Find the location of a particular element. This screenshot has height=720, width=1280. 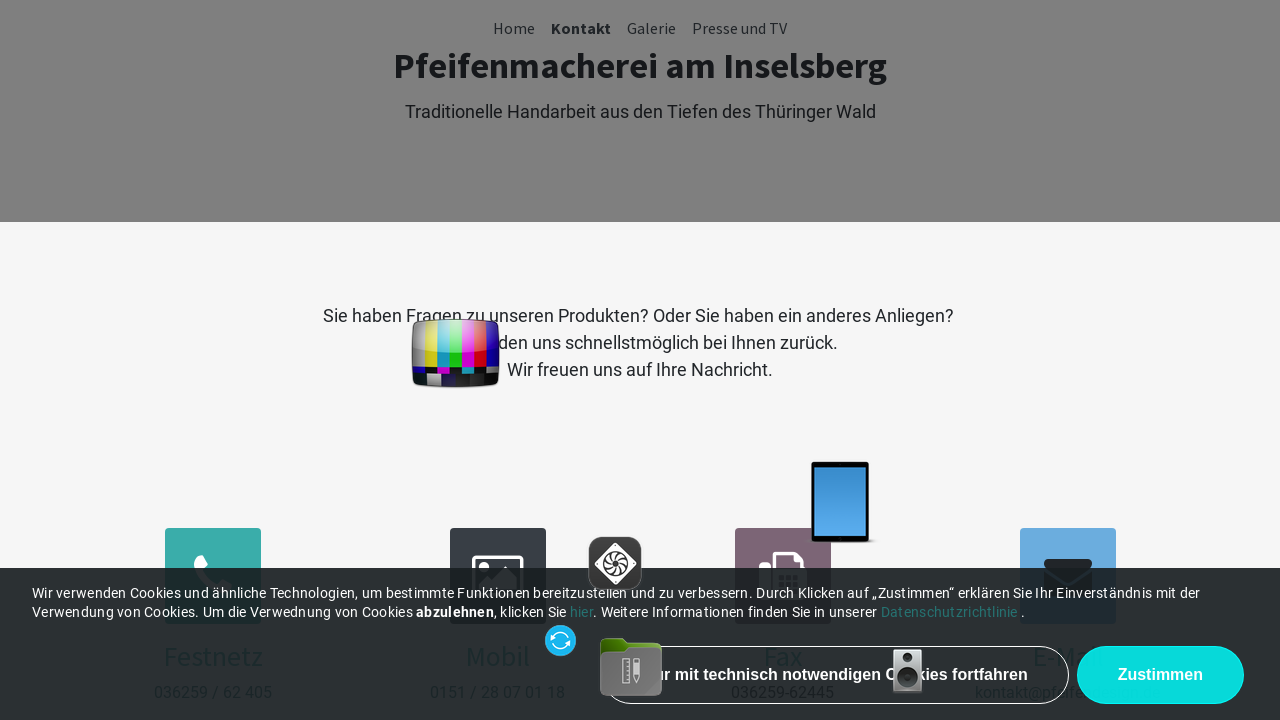

iPad Pro device connected via wifi is located at coordinates (840, 502).